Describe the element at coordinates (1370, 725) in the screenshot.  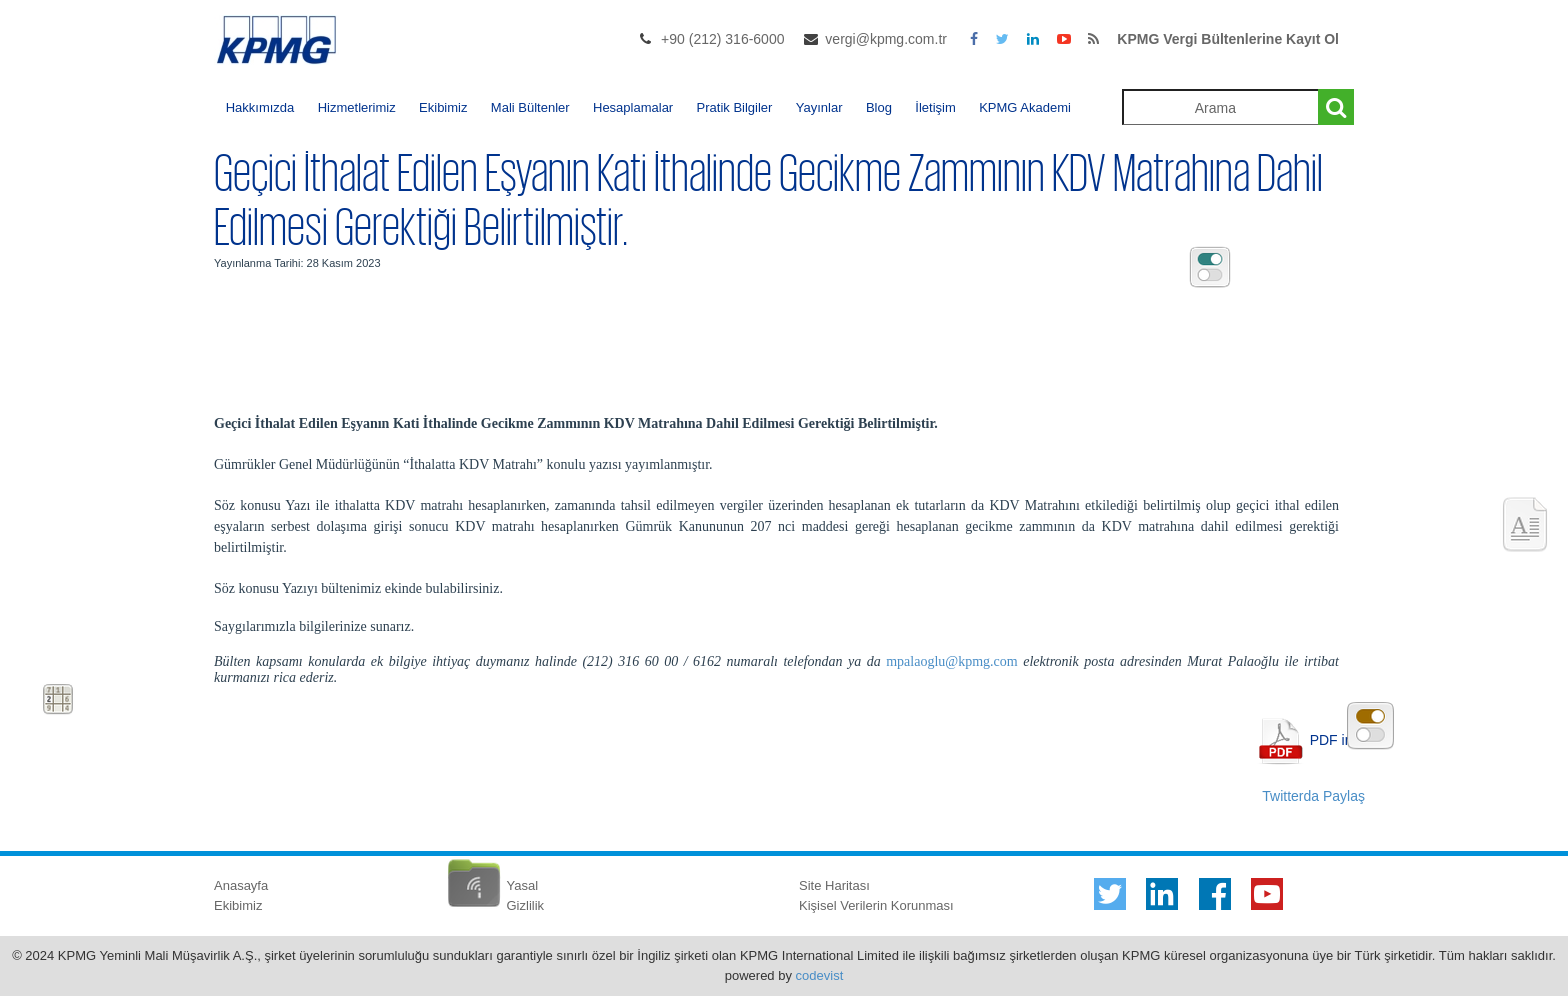
I see `open gnome tweaks to customize desktop settings` at that location.